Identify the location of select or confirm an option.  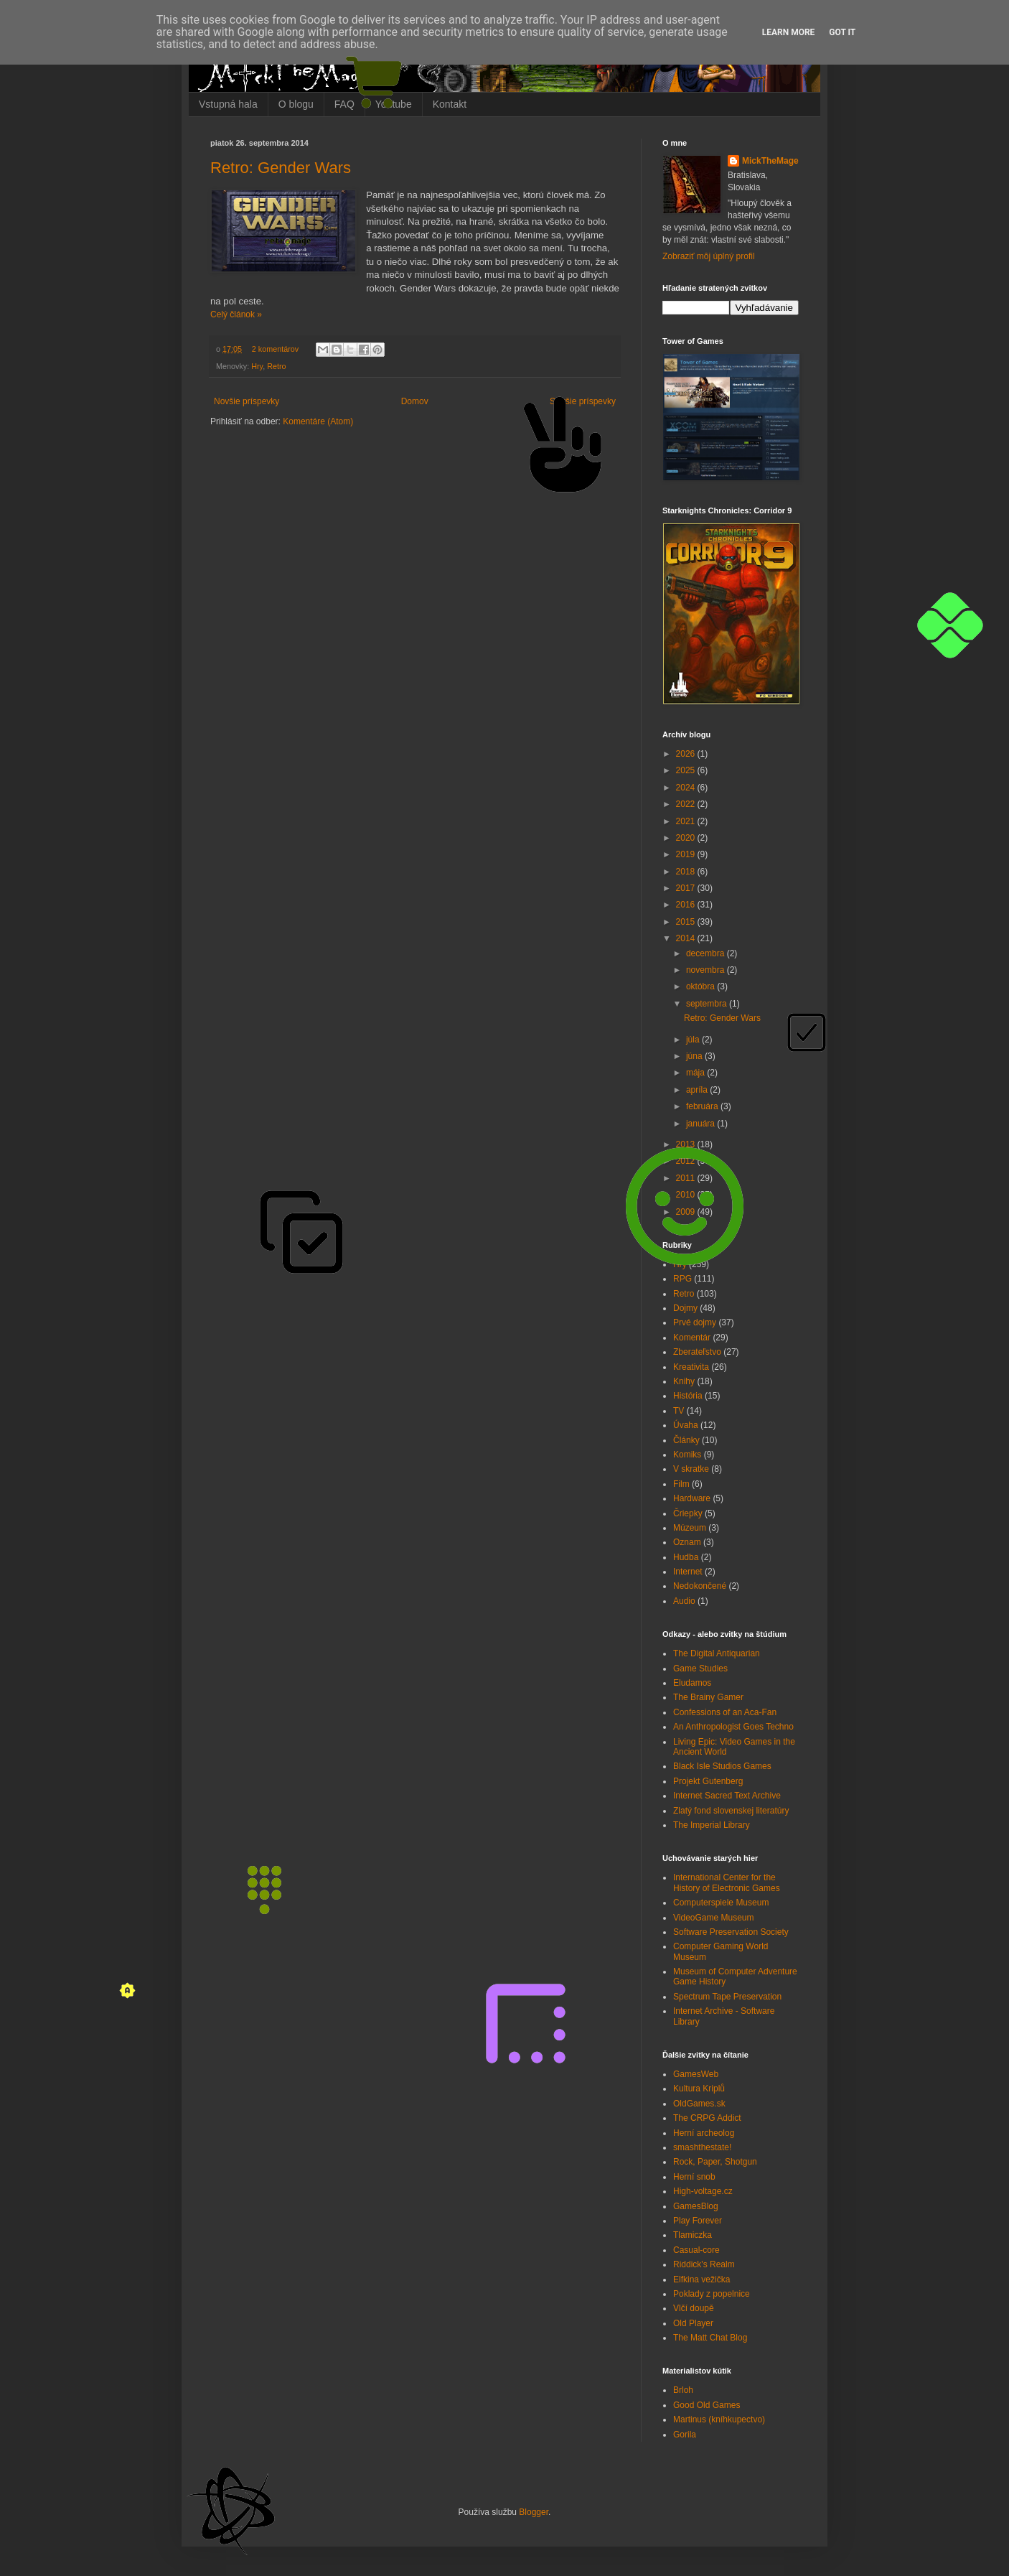
(807, 1032).